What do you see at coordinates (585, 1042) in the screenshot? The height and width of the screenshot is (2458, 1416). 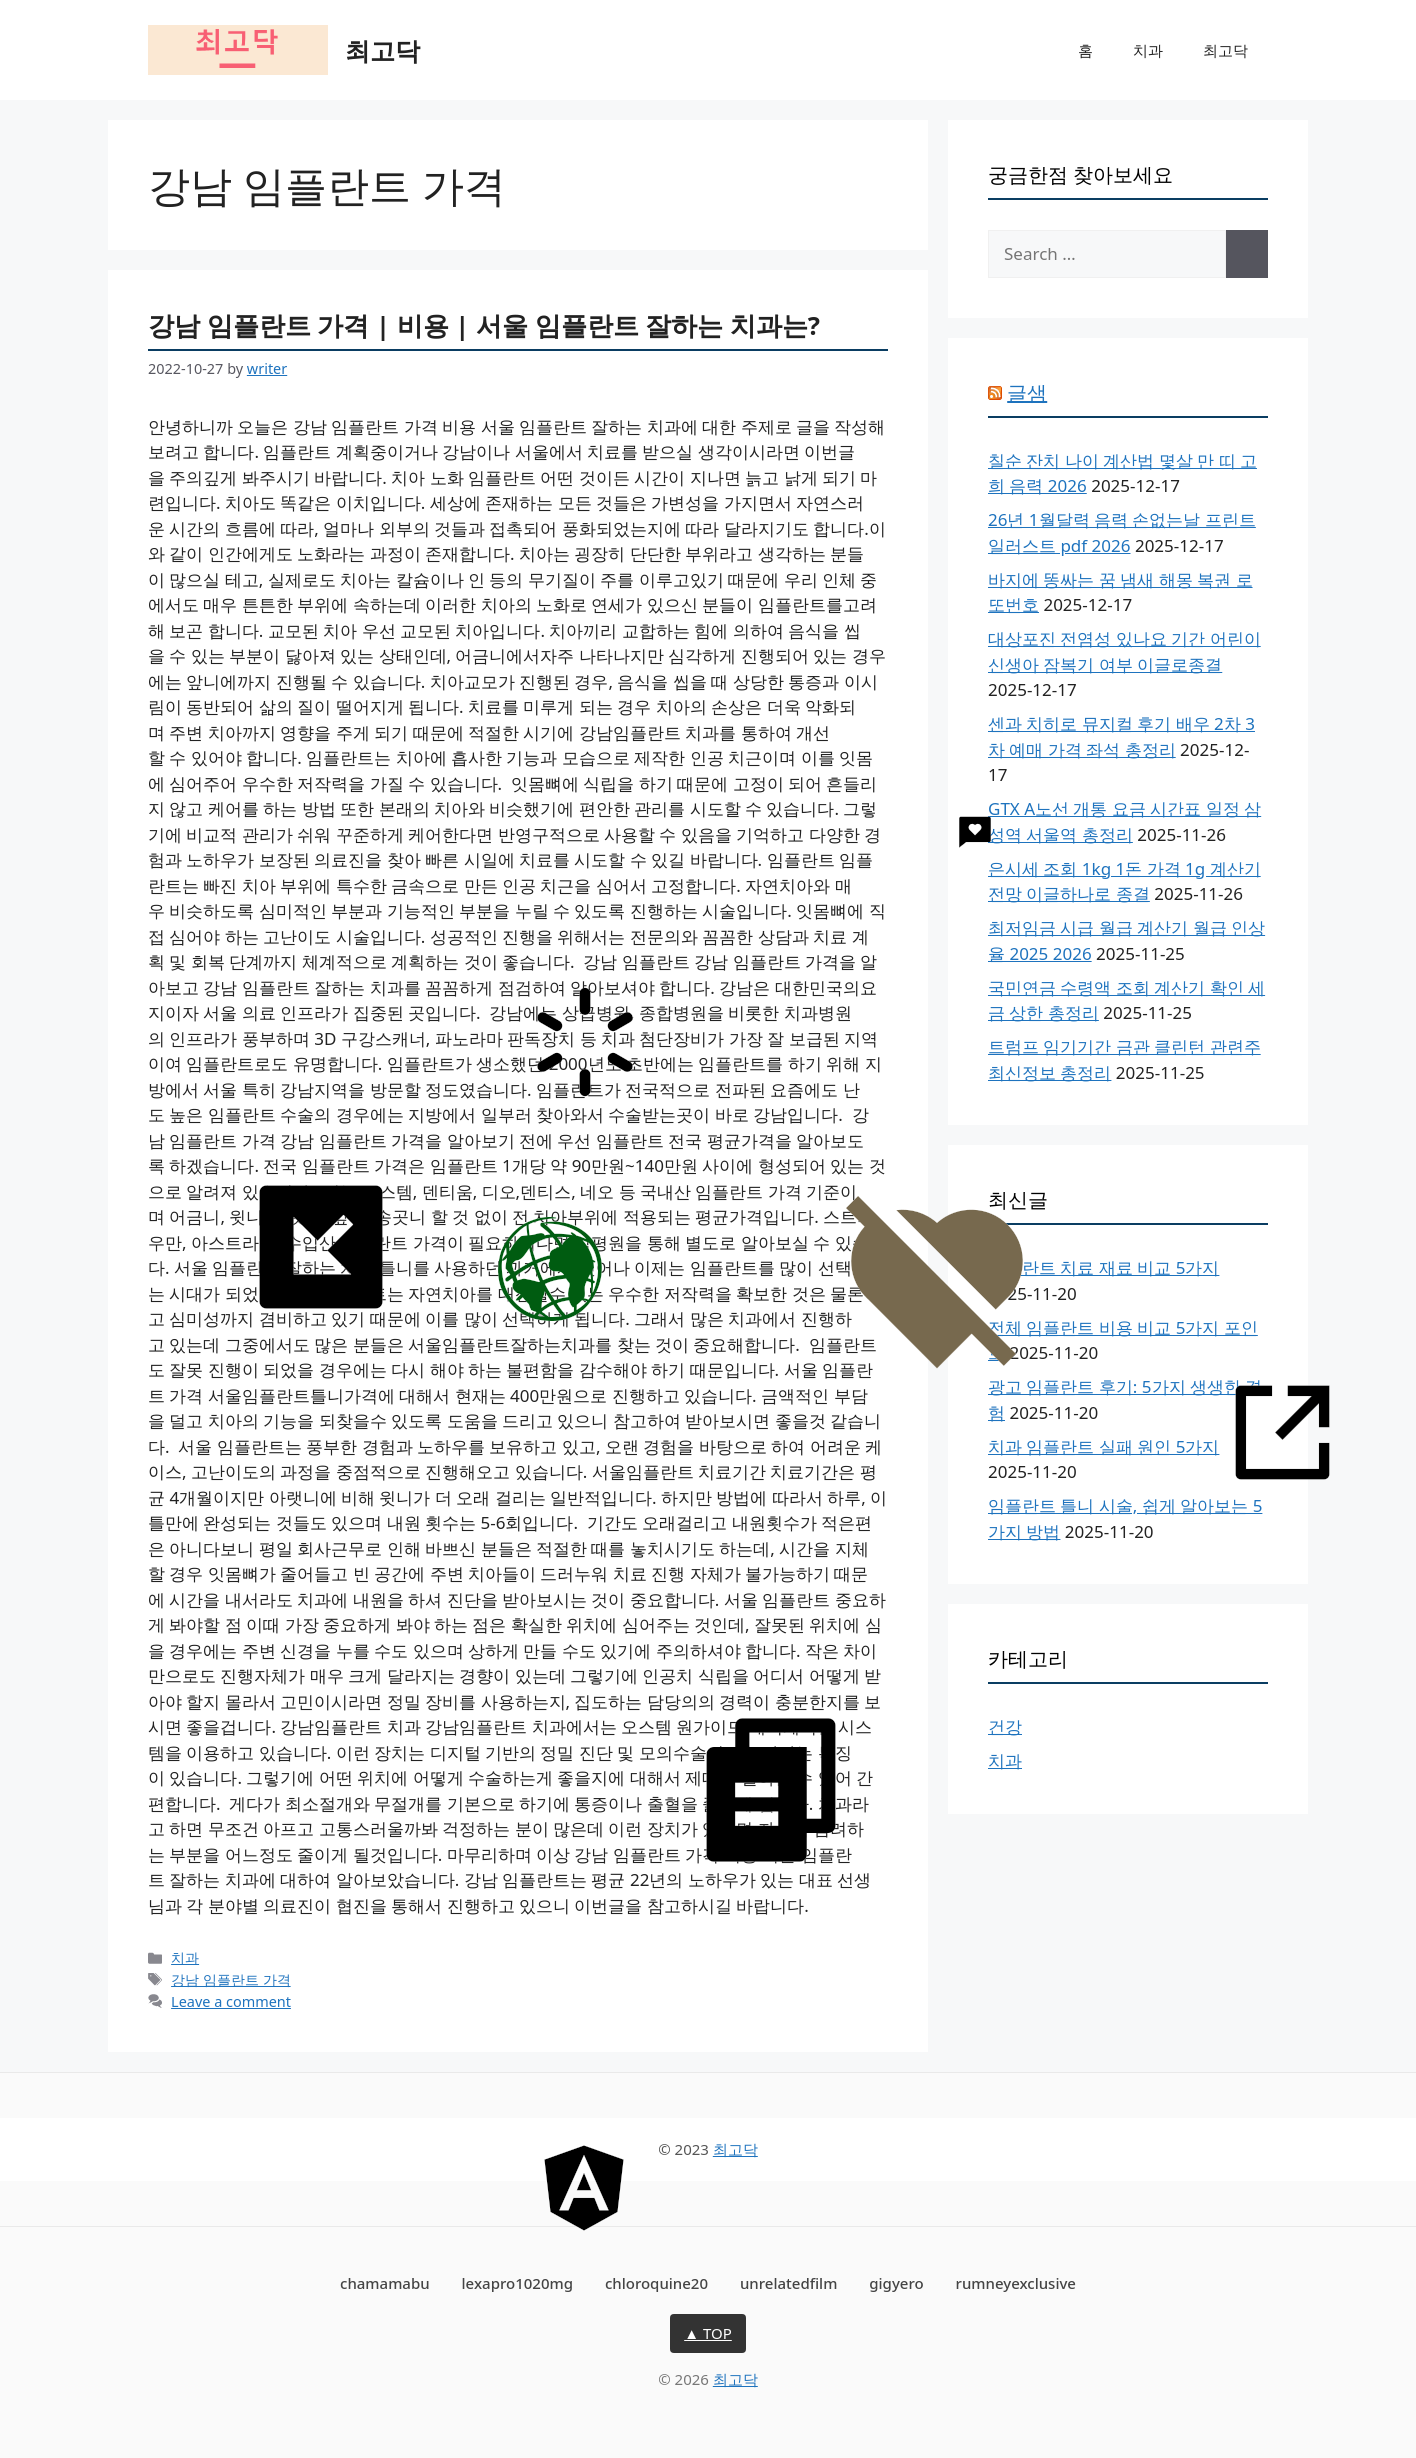 I see `loading content in progress` at bounding box center [585, 1042].